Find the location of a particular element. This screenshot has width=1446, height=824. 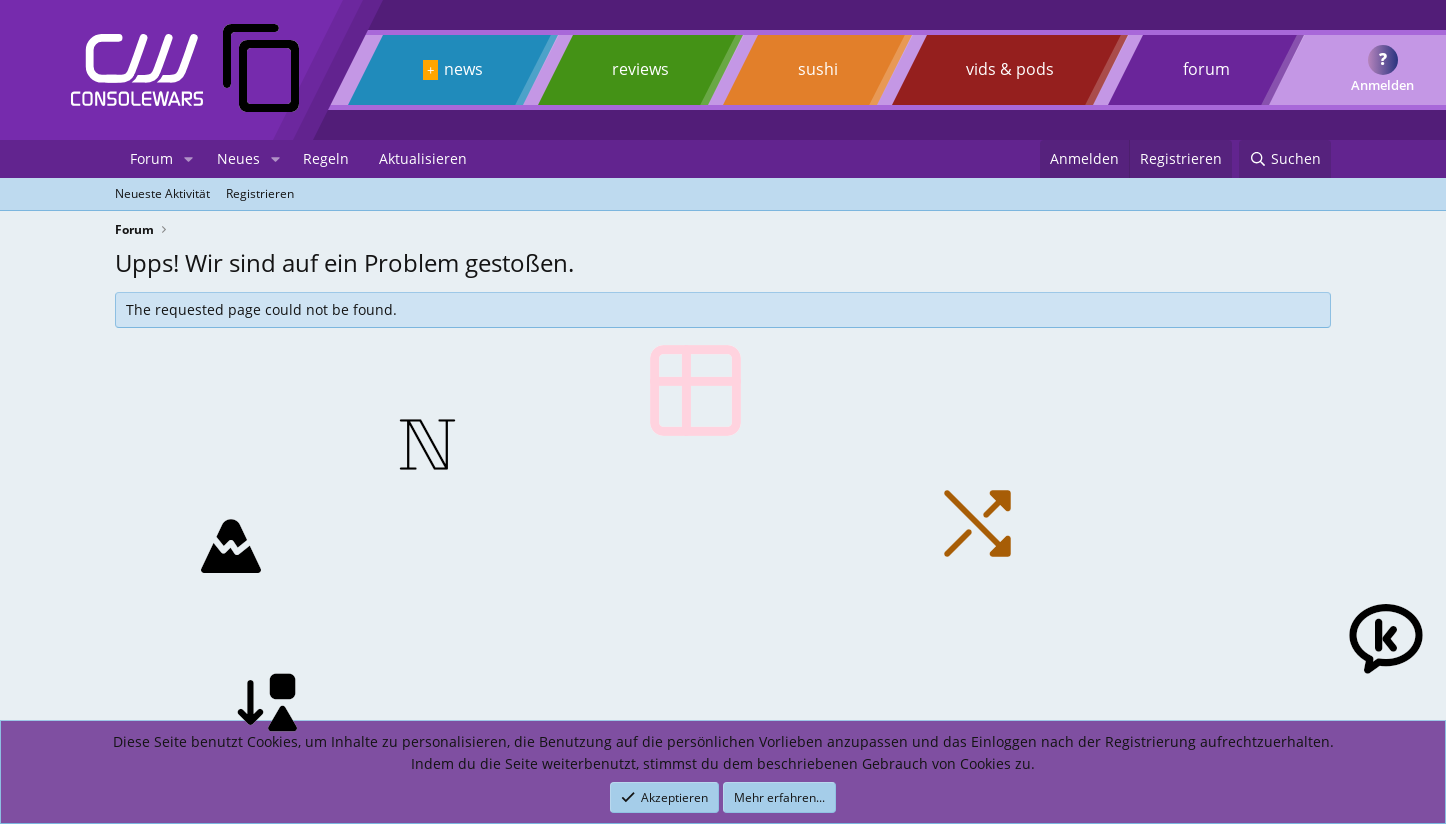

sort items by shape in ascending order is located at coordinates (266, 702).